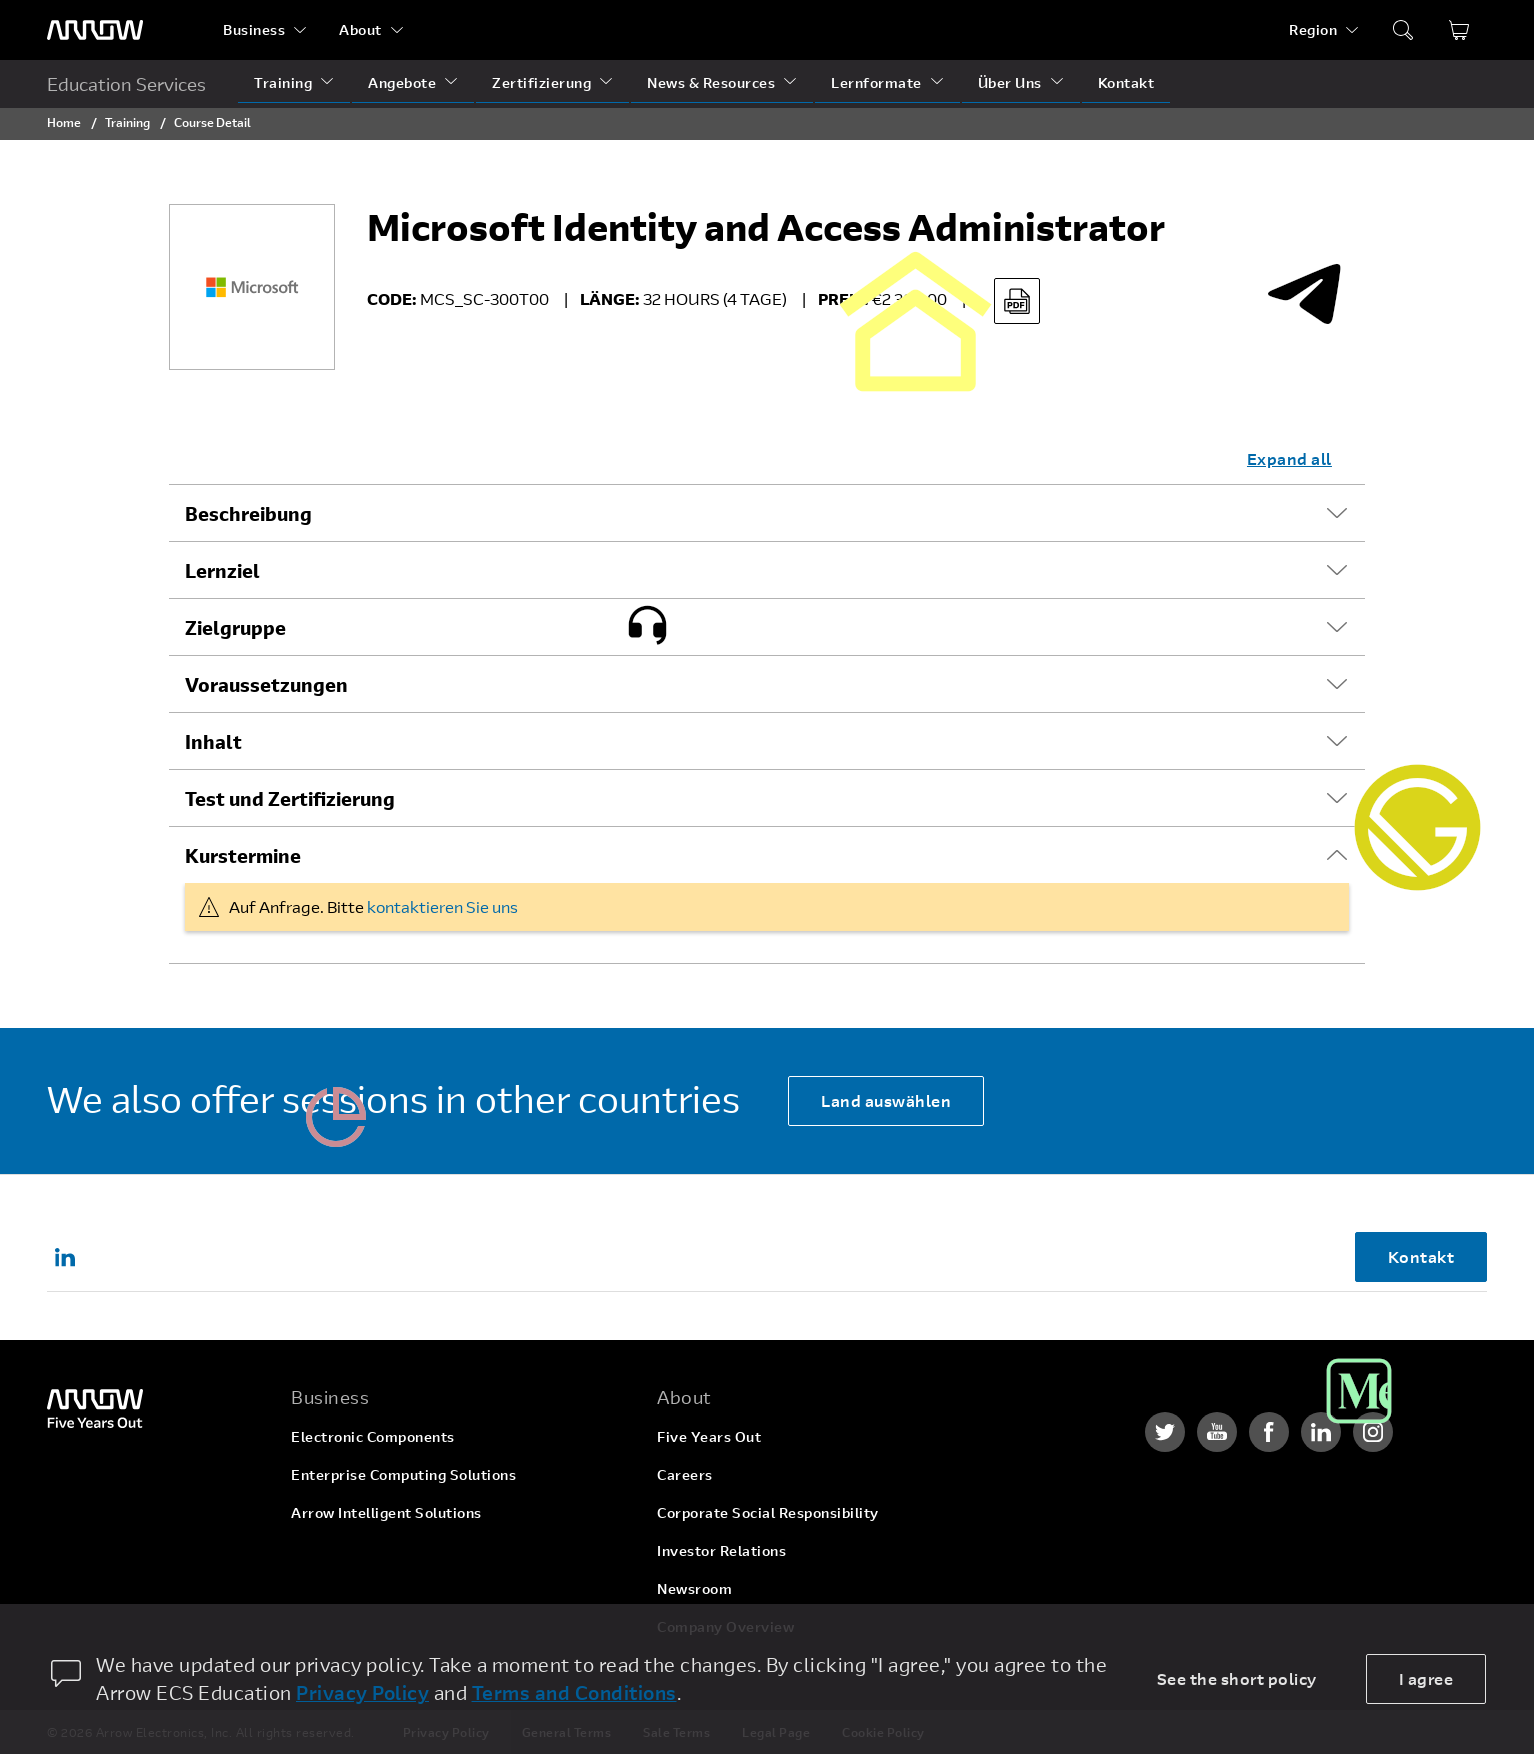 This screenshot has height=1754, width=1534. What do you see at coordinates (1417, 827) in the screenshot?
I see `Gatsby framework logo` at bounding box center [1417, 827].